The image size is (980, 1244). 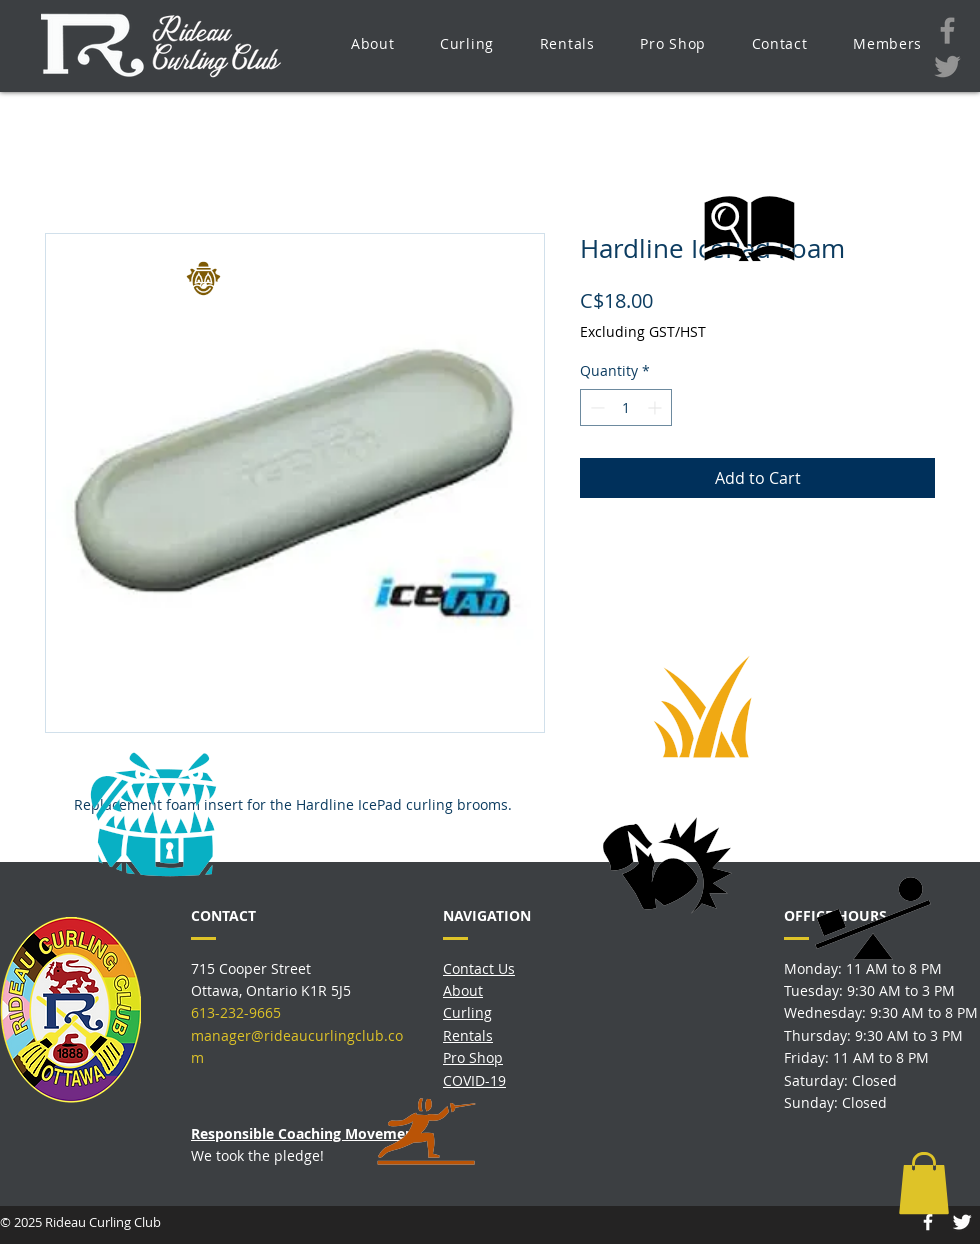 What do you see at coordinates (426, 1131) in the screenshot?
I see `access fencing sports content or activities` at bounding box center [426, 1131].